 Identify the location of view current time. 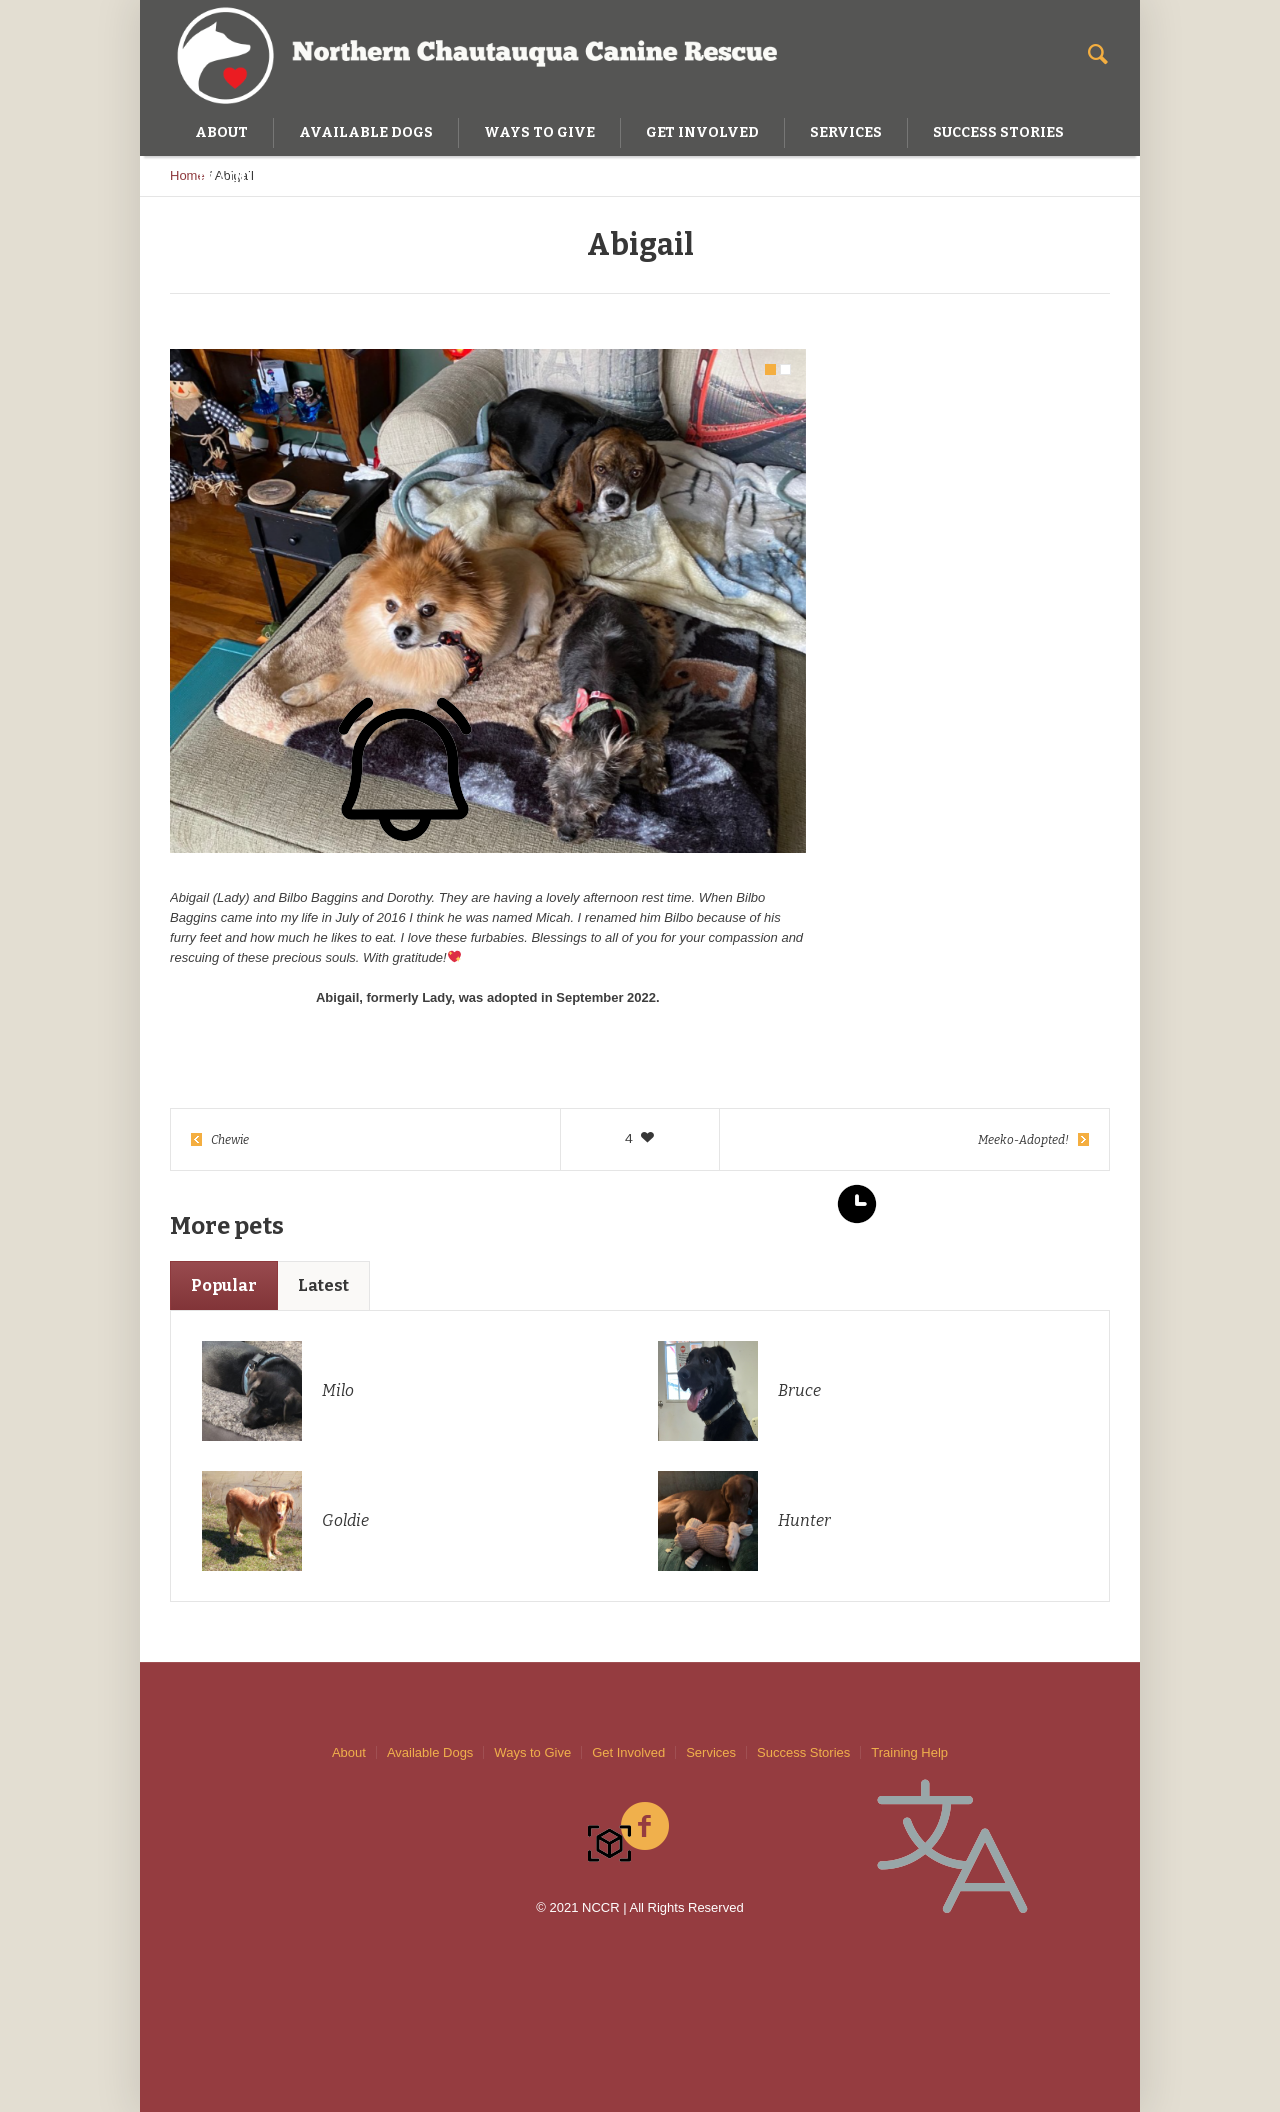
(857, 1204).